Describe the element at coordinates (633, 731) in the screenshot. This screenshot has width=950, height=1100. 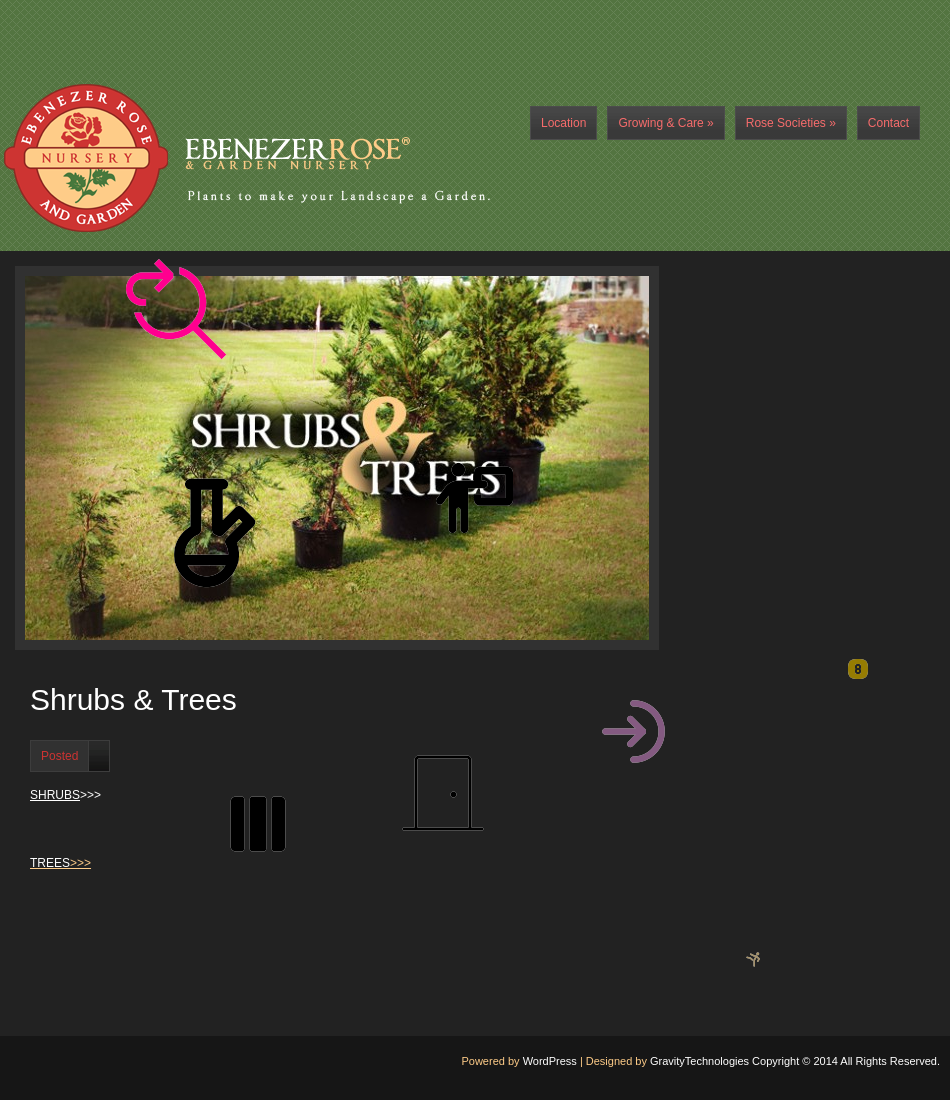
I see `log in or sign in to your account` at that location.